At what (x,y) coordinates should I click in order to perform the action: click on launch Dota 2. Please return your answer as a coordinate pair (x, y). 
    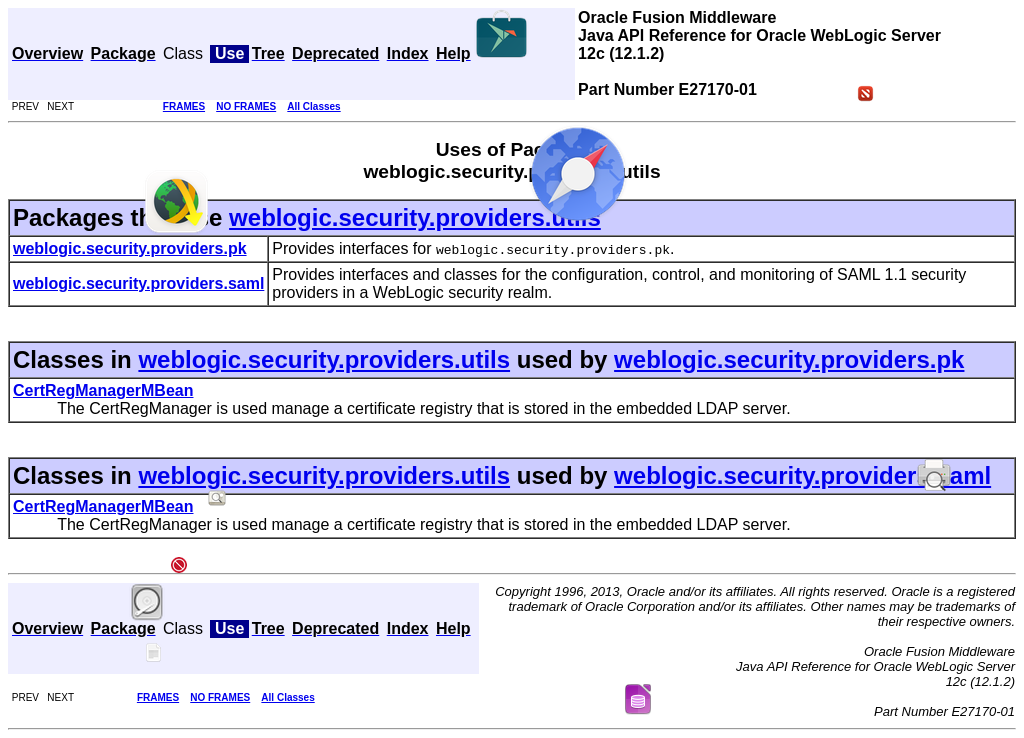
    Looking at the image, I should click on (865, 93).